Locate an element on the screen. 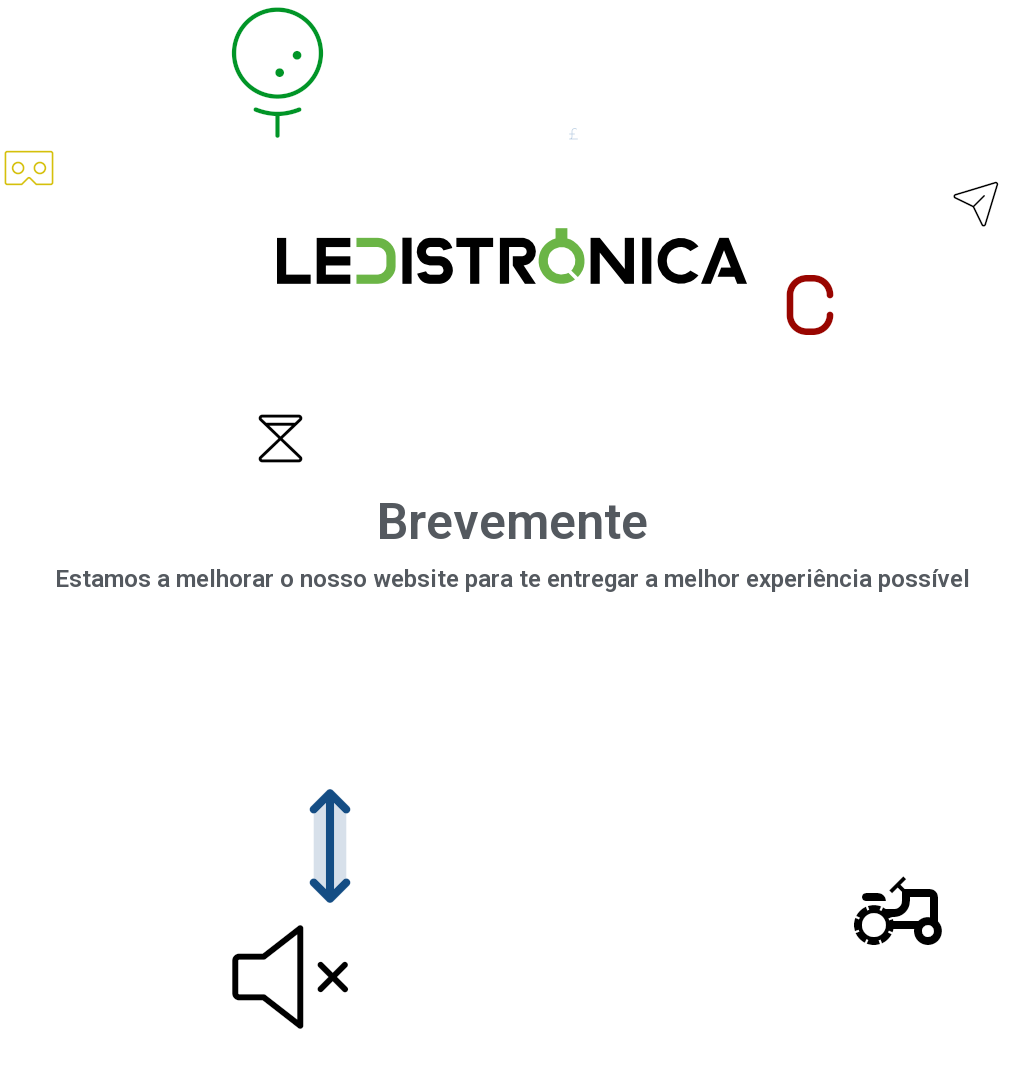 This screenshot has width=1024, height=1087. mute audio or sound is located at coordinates (284, 977).